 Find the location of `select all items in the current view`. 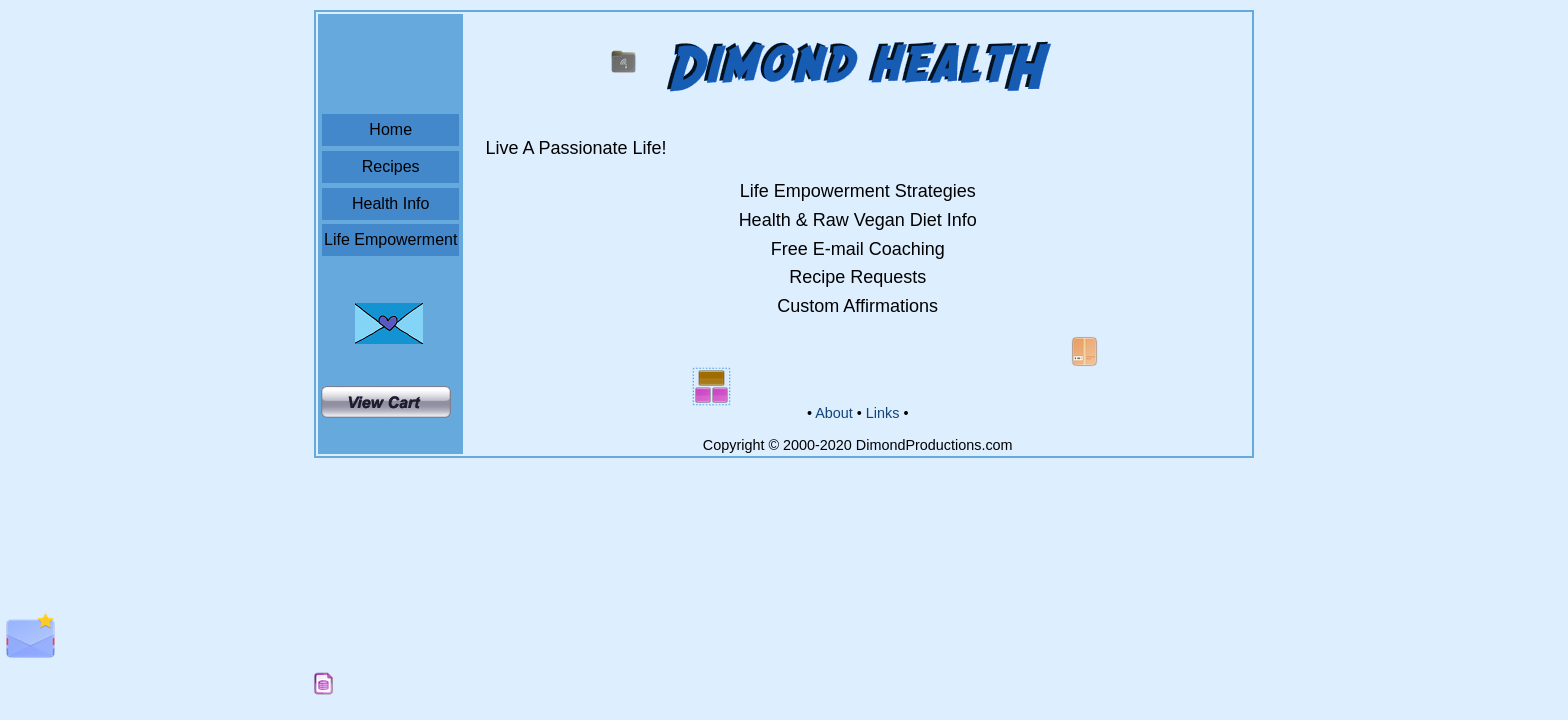

select all items in the current view is located at coordinates (711, 386).